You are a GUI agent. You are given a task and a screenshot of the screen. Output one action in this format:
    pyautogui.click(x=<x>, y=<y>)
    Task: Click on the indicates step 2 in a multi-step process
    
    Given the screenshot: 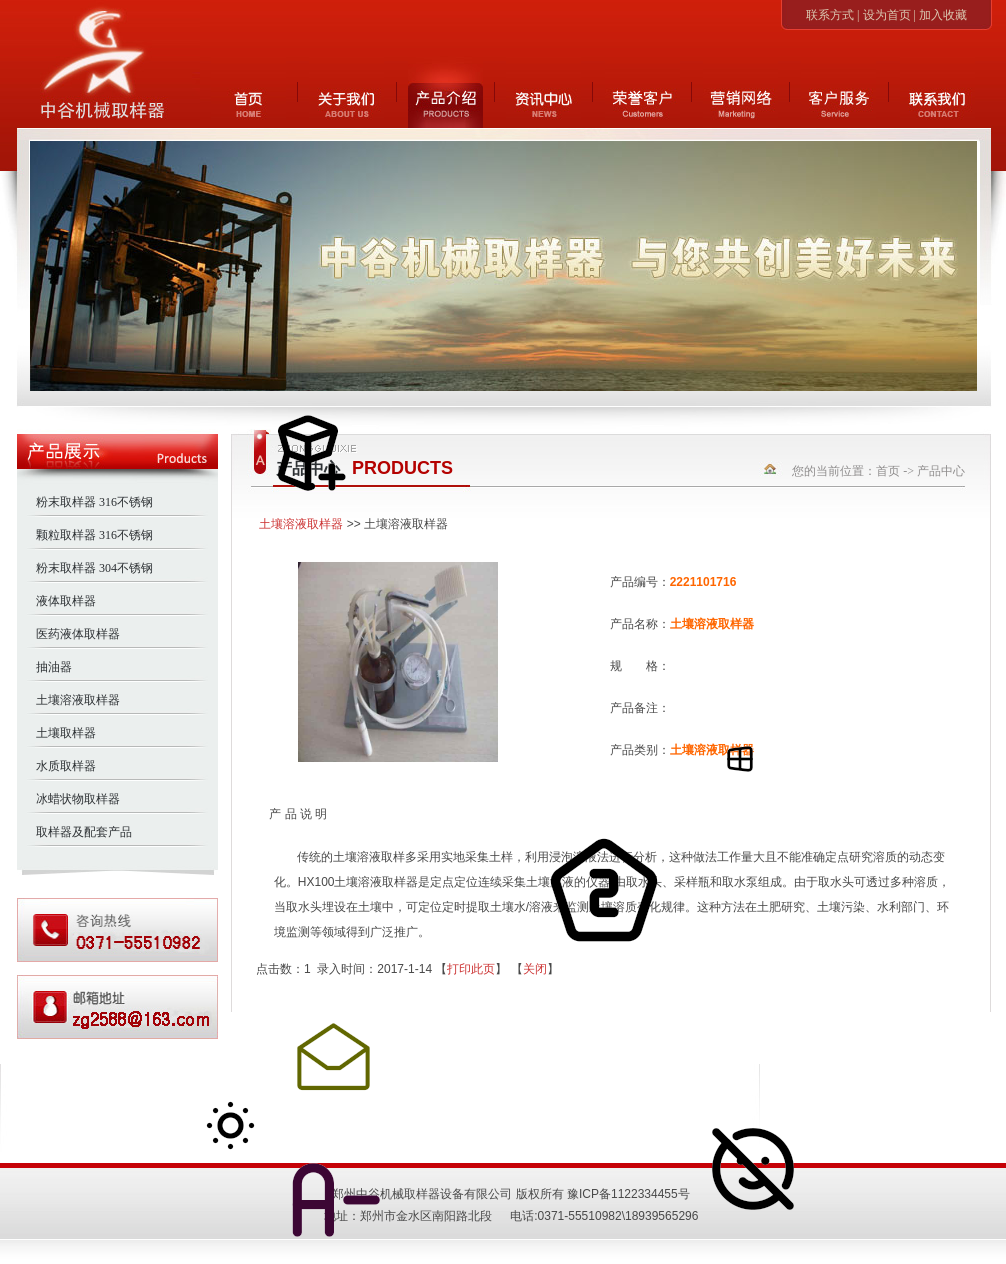 What is the action you would take?
    pyautogui.click(x=604, y=893)
    